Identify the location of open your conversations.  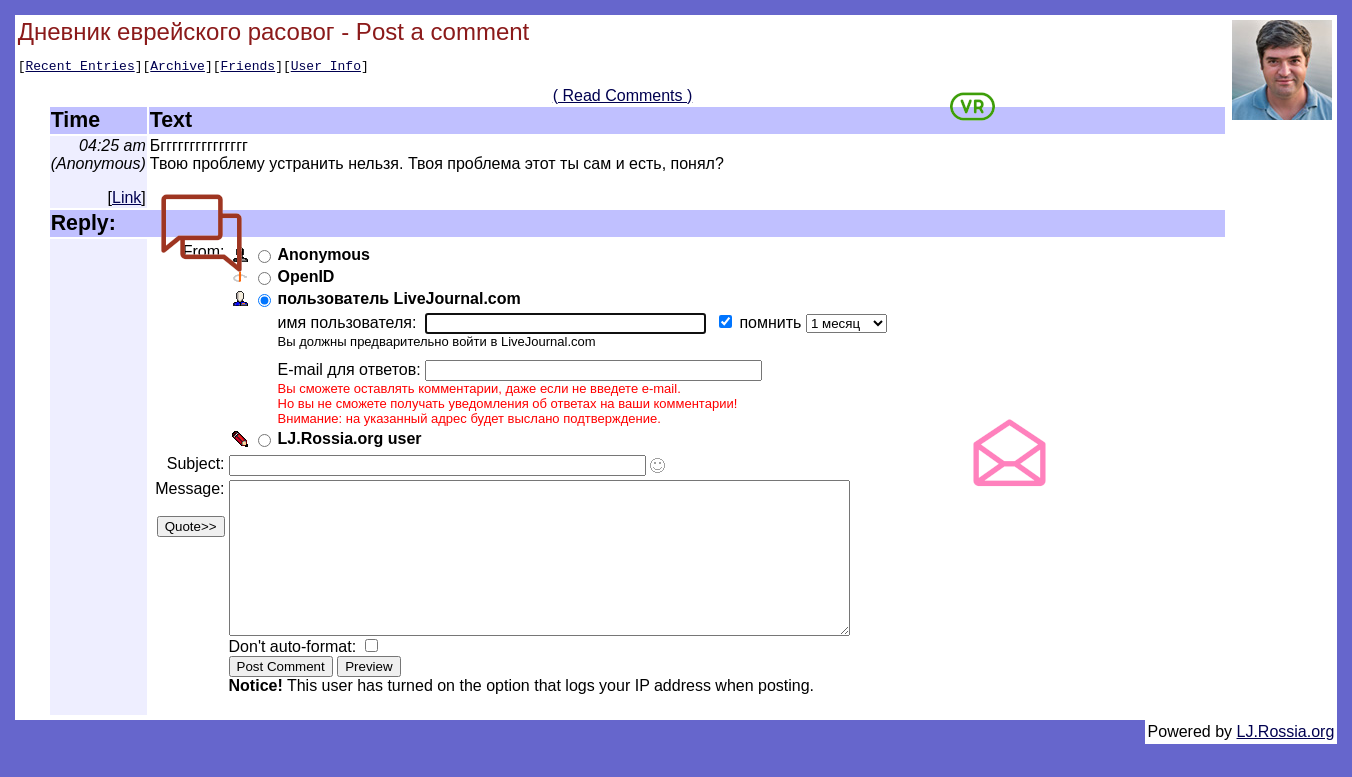
(201, 231).